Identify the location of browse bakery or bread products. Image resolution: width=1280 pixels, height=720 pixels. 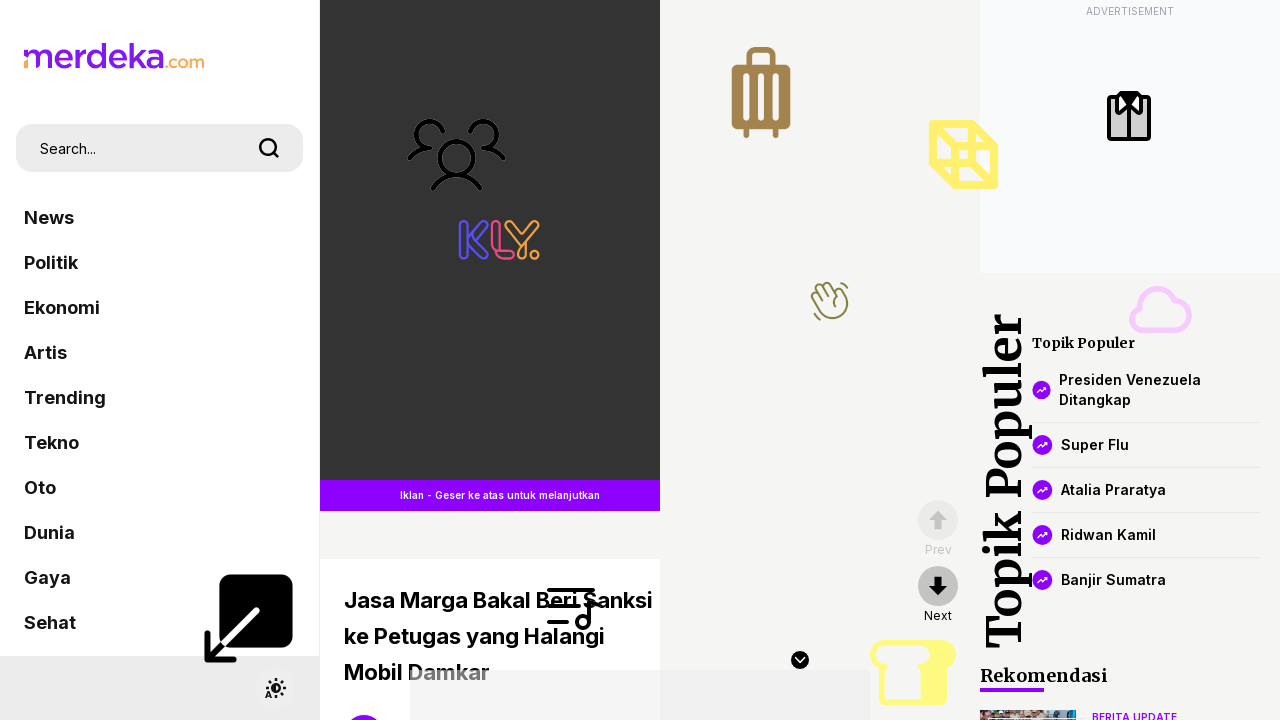
(914, 672).